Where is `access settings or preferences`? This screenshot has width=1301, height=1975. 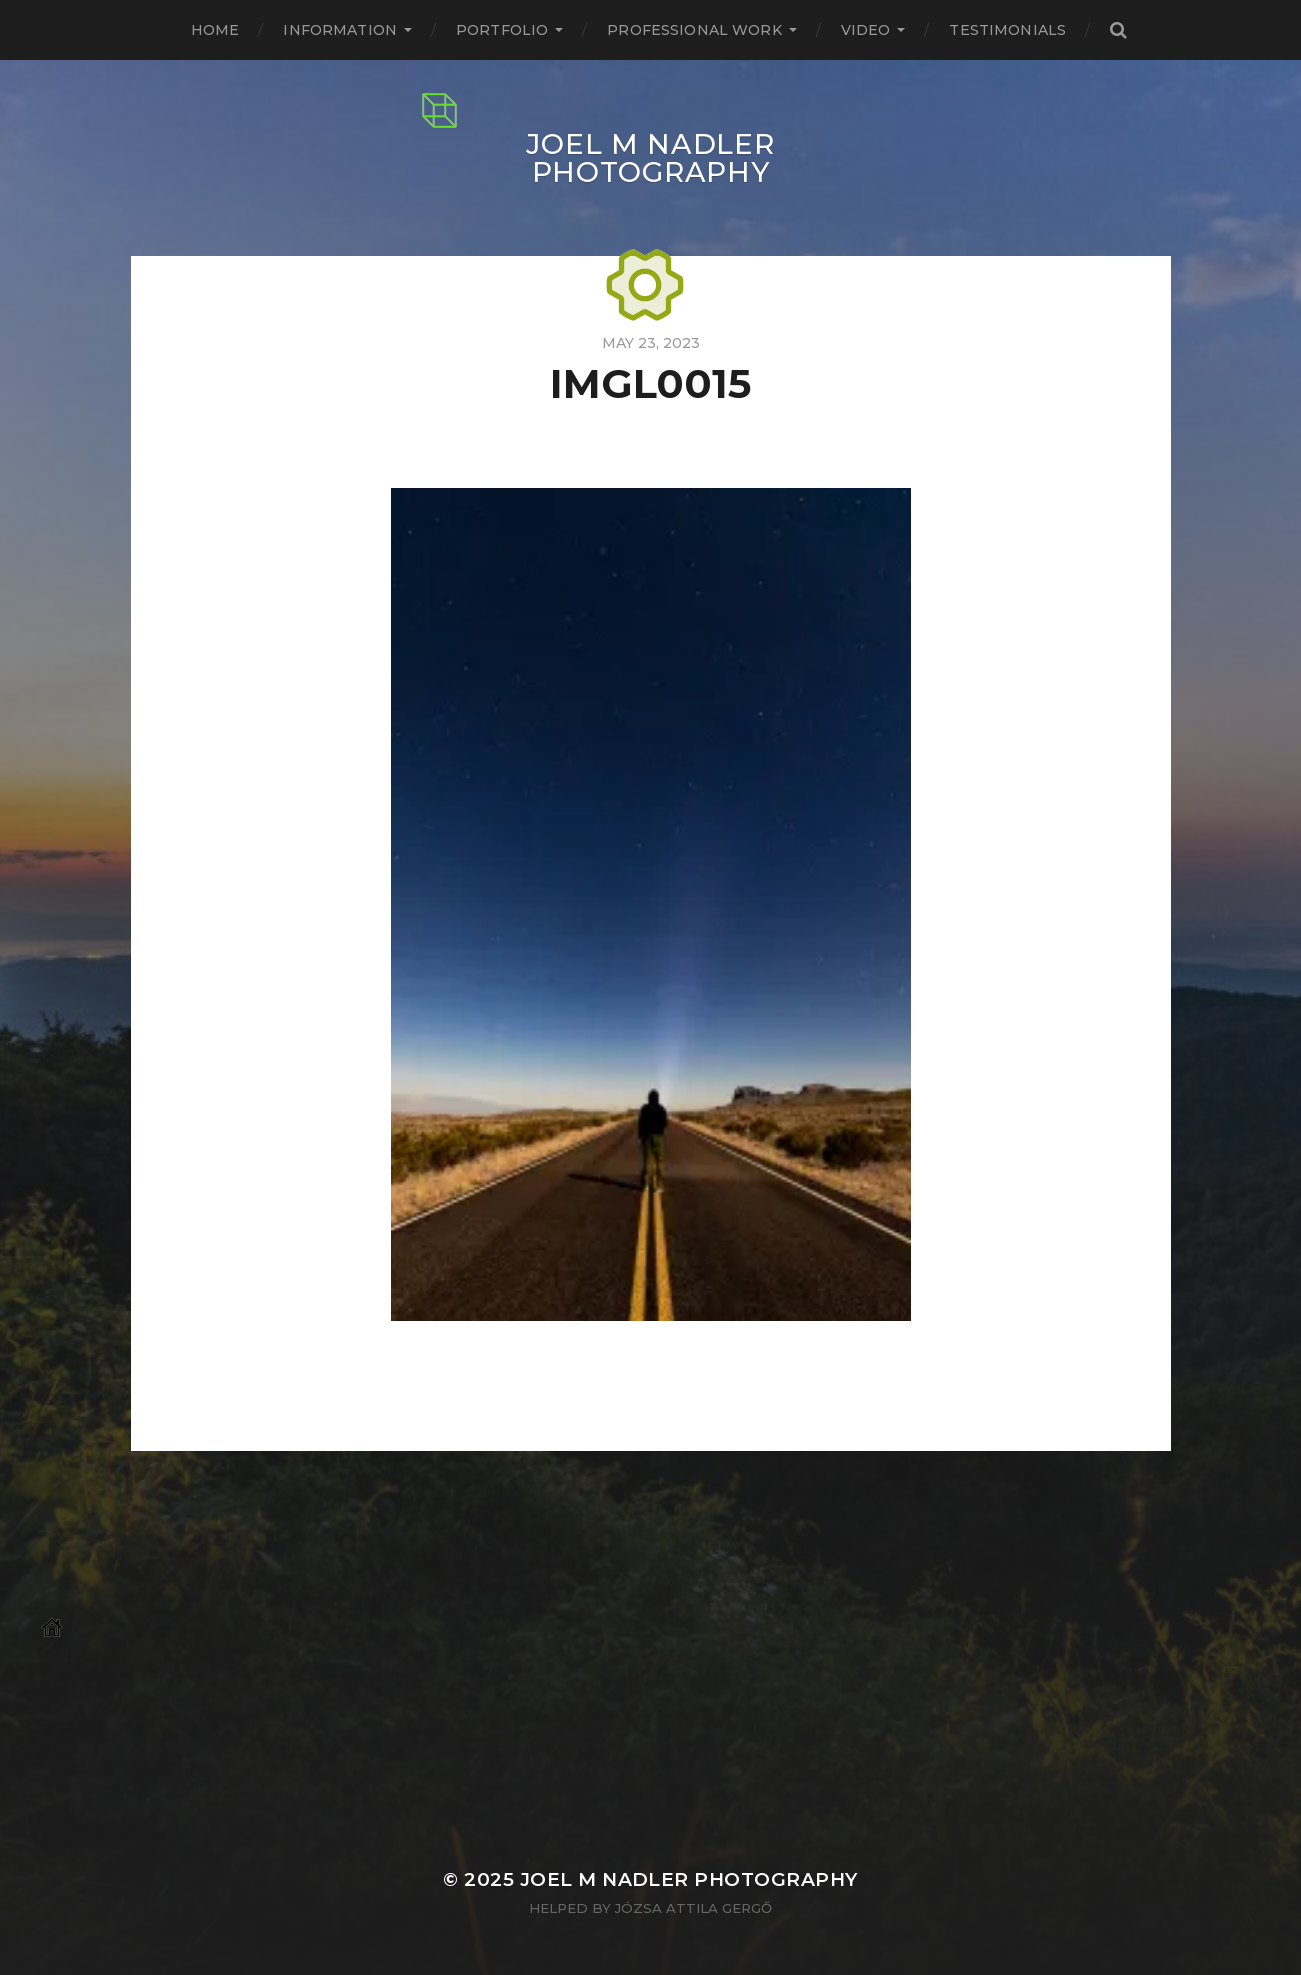
access settings or preferences is located at coordinates (645, 285).